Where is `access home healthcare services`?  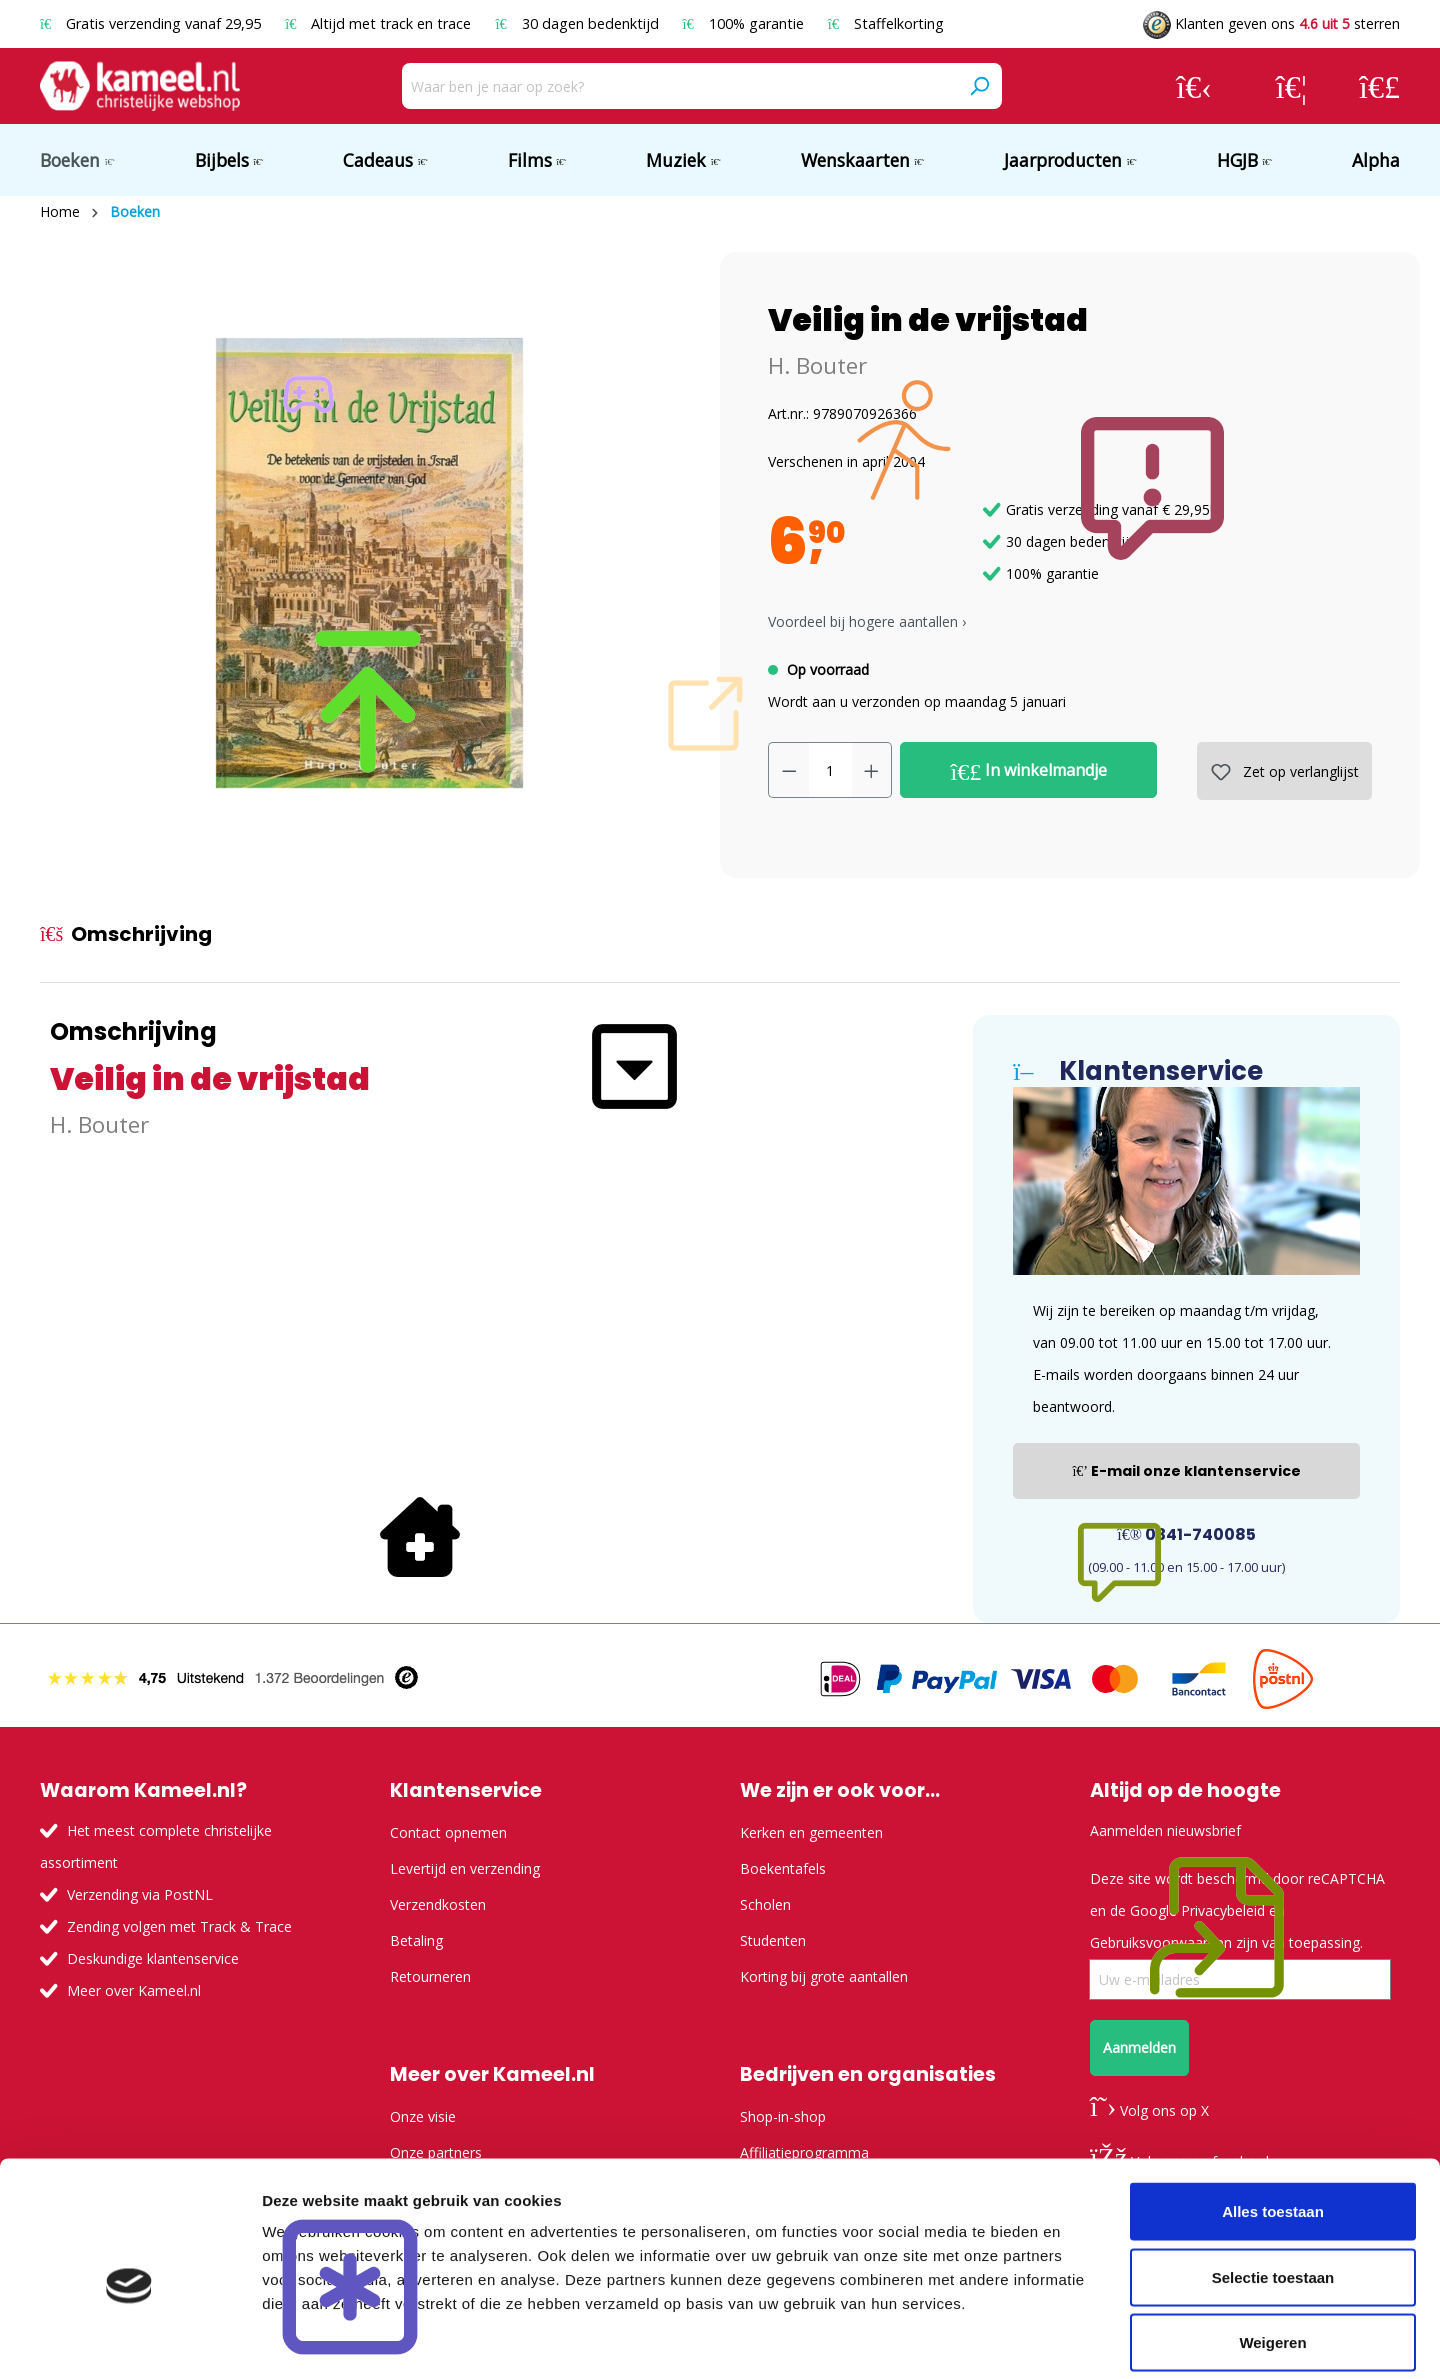
access home healthcare services is located at coordinates (420, 1537).